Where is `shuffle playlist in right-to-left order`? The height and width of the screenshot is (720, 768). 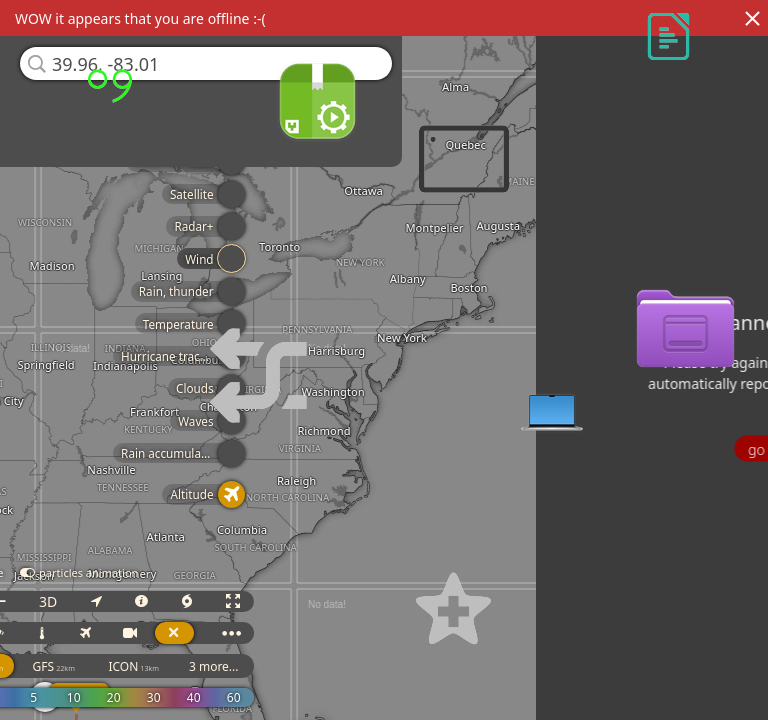 shuffle playlist in right-to-left order is located at coordinates (259, 375).